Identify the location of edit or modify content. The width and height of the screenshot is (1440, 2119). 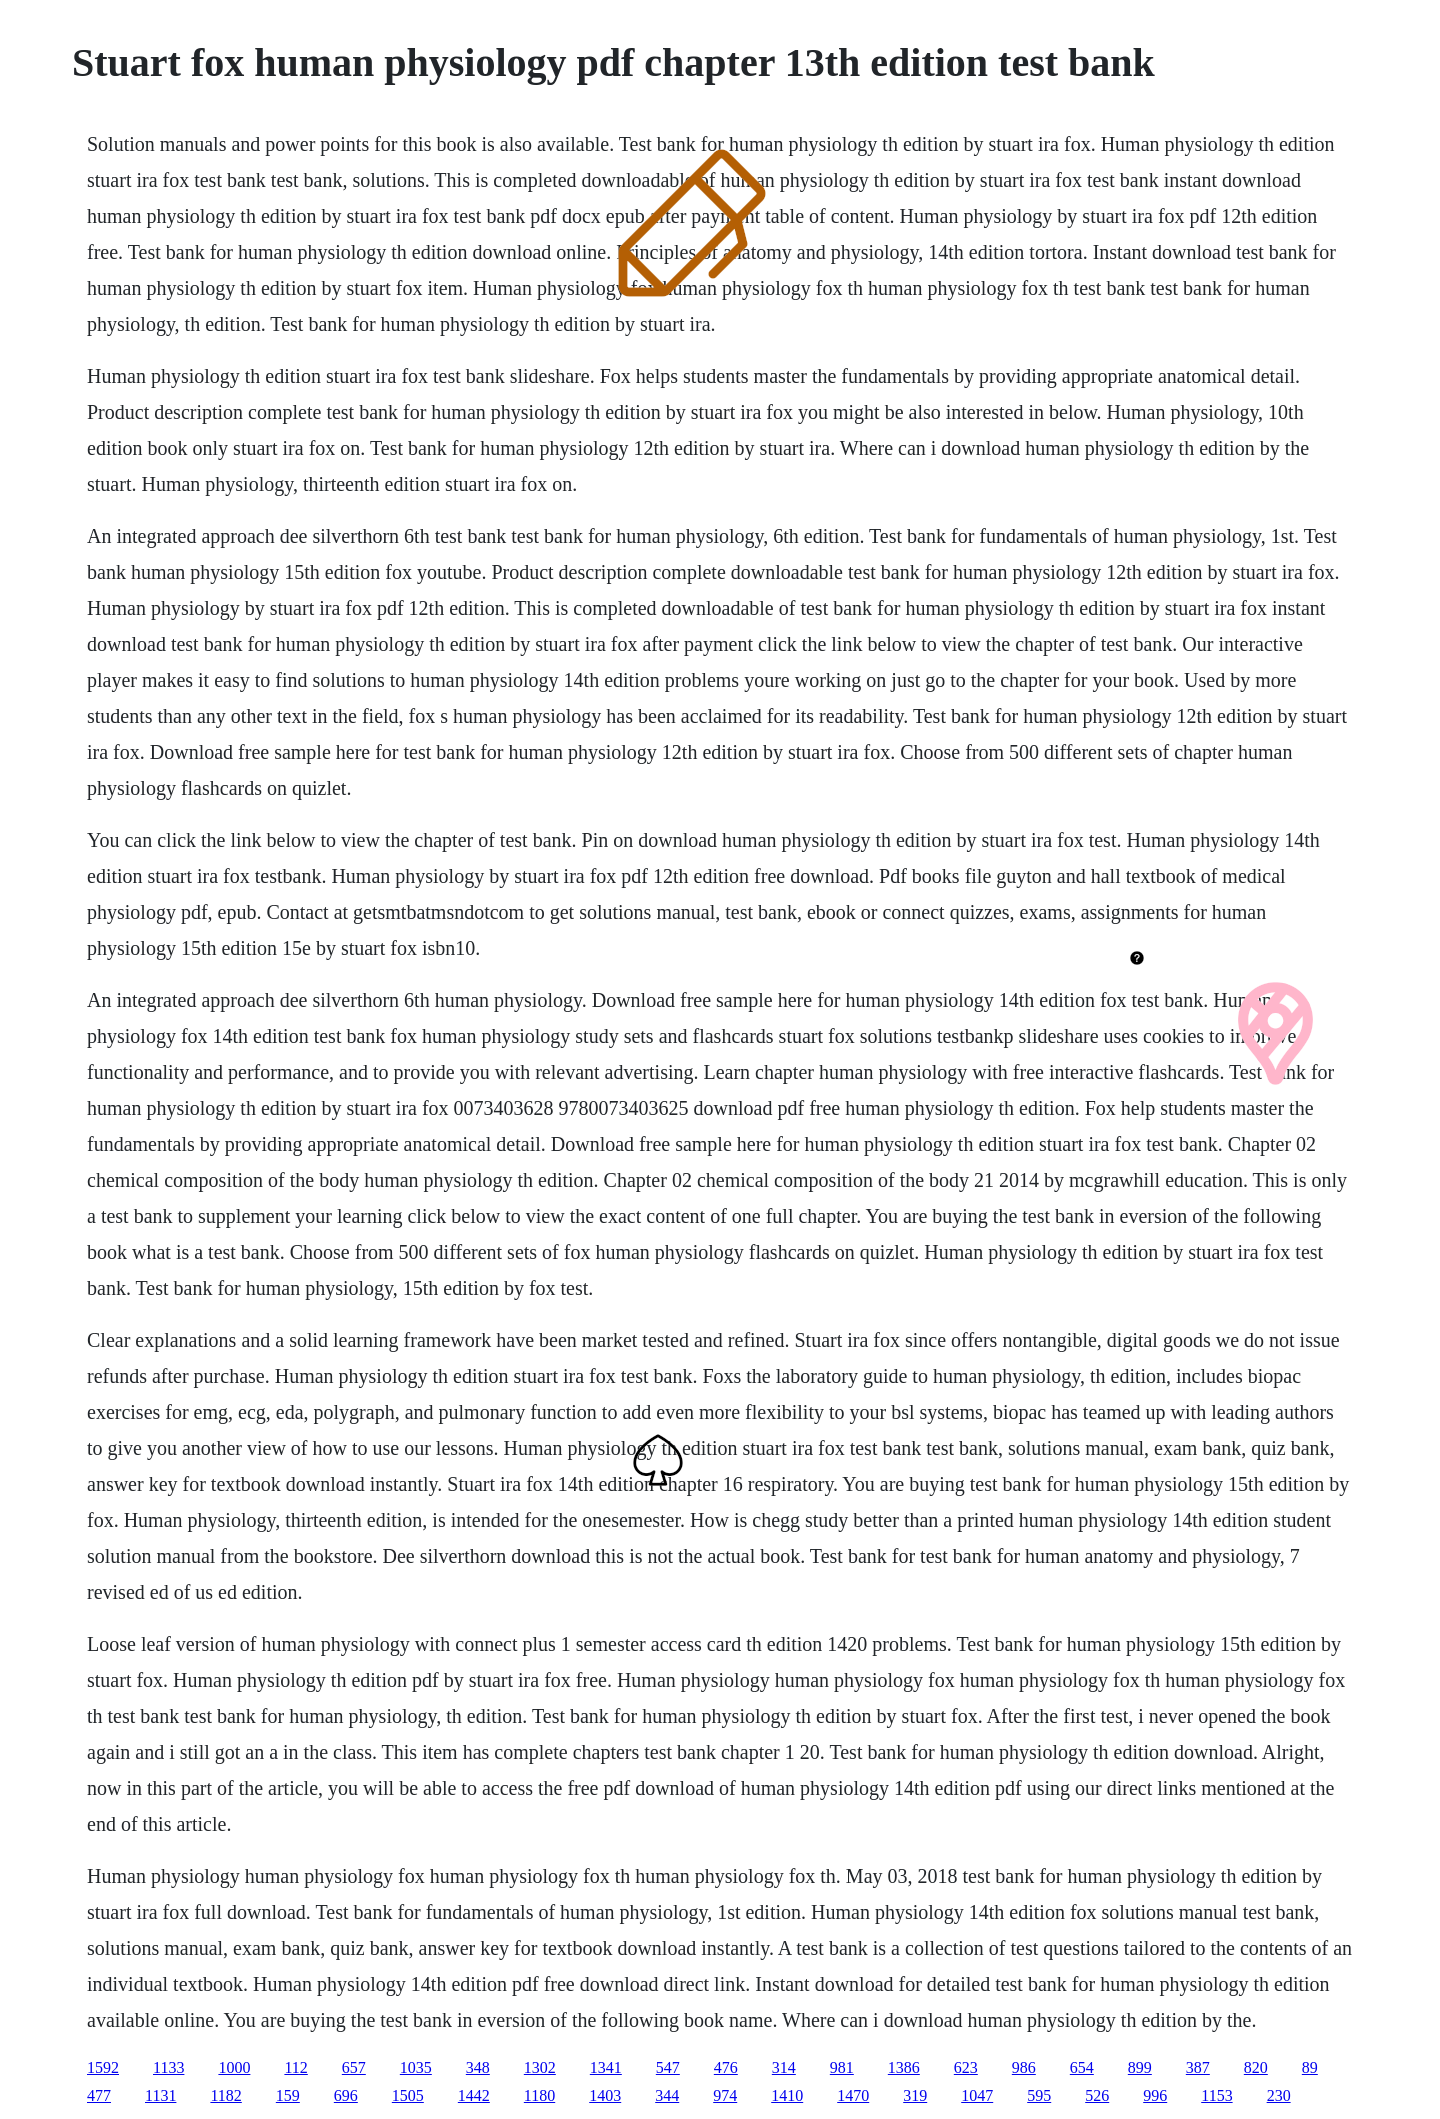
(689, 226).